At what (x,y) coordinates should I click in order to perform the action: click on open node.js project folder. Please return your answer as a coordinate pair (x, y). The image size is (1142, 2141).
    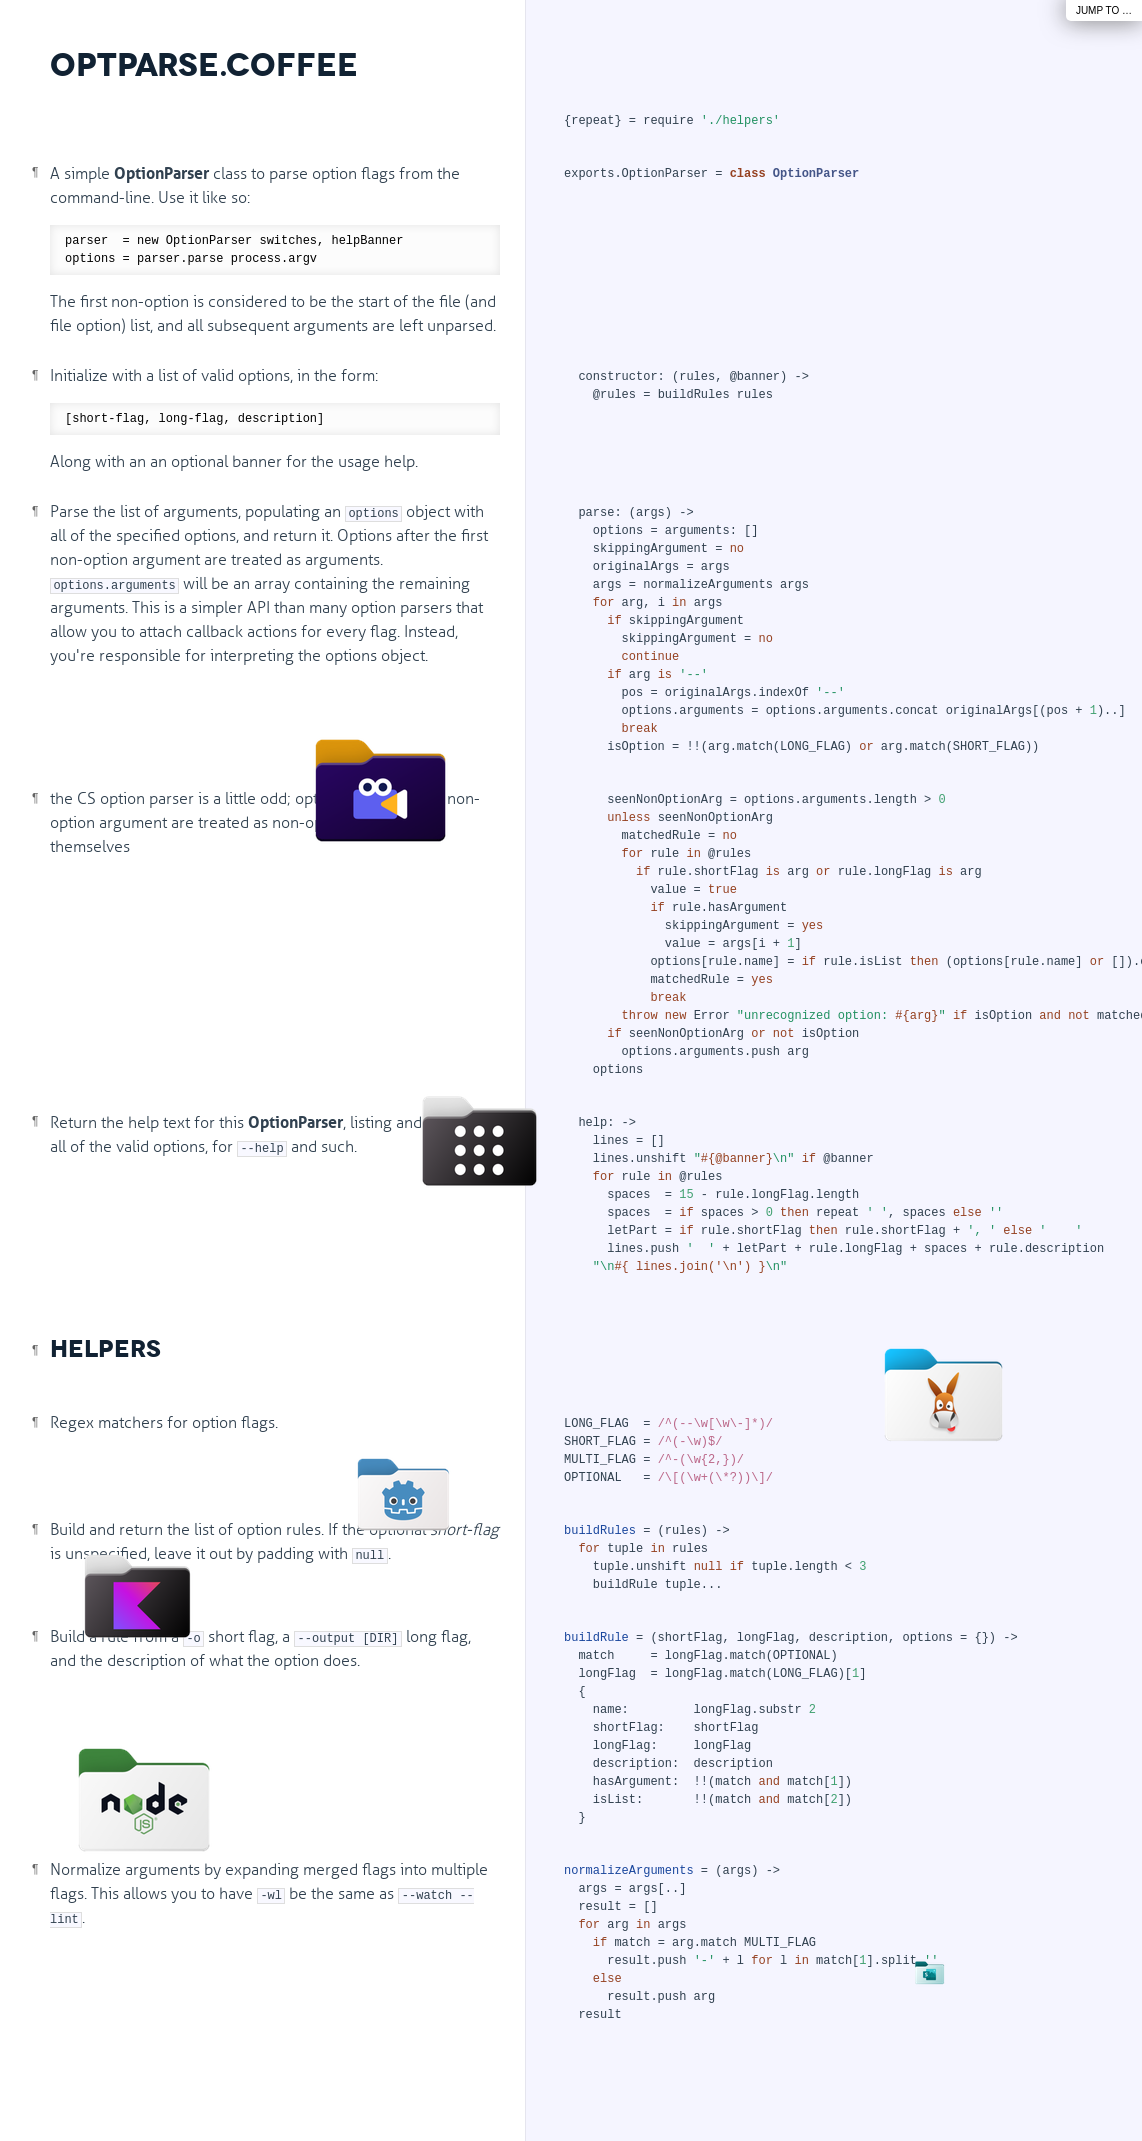
    Looking at the image, I should click on (143, 1803).